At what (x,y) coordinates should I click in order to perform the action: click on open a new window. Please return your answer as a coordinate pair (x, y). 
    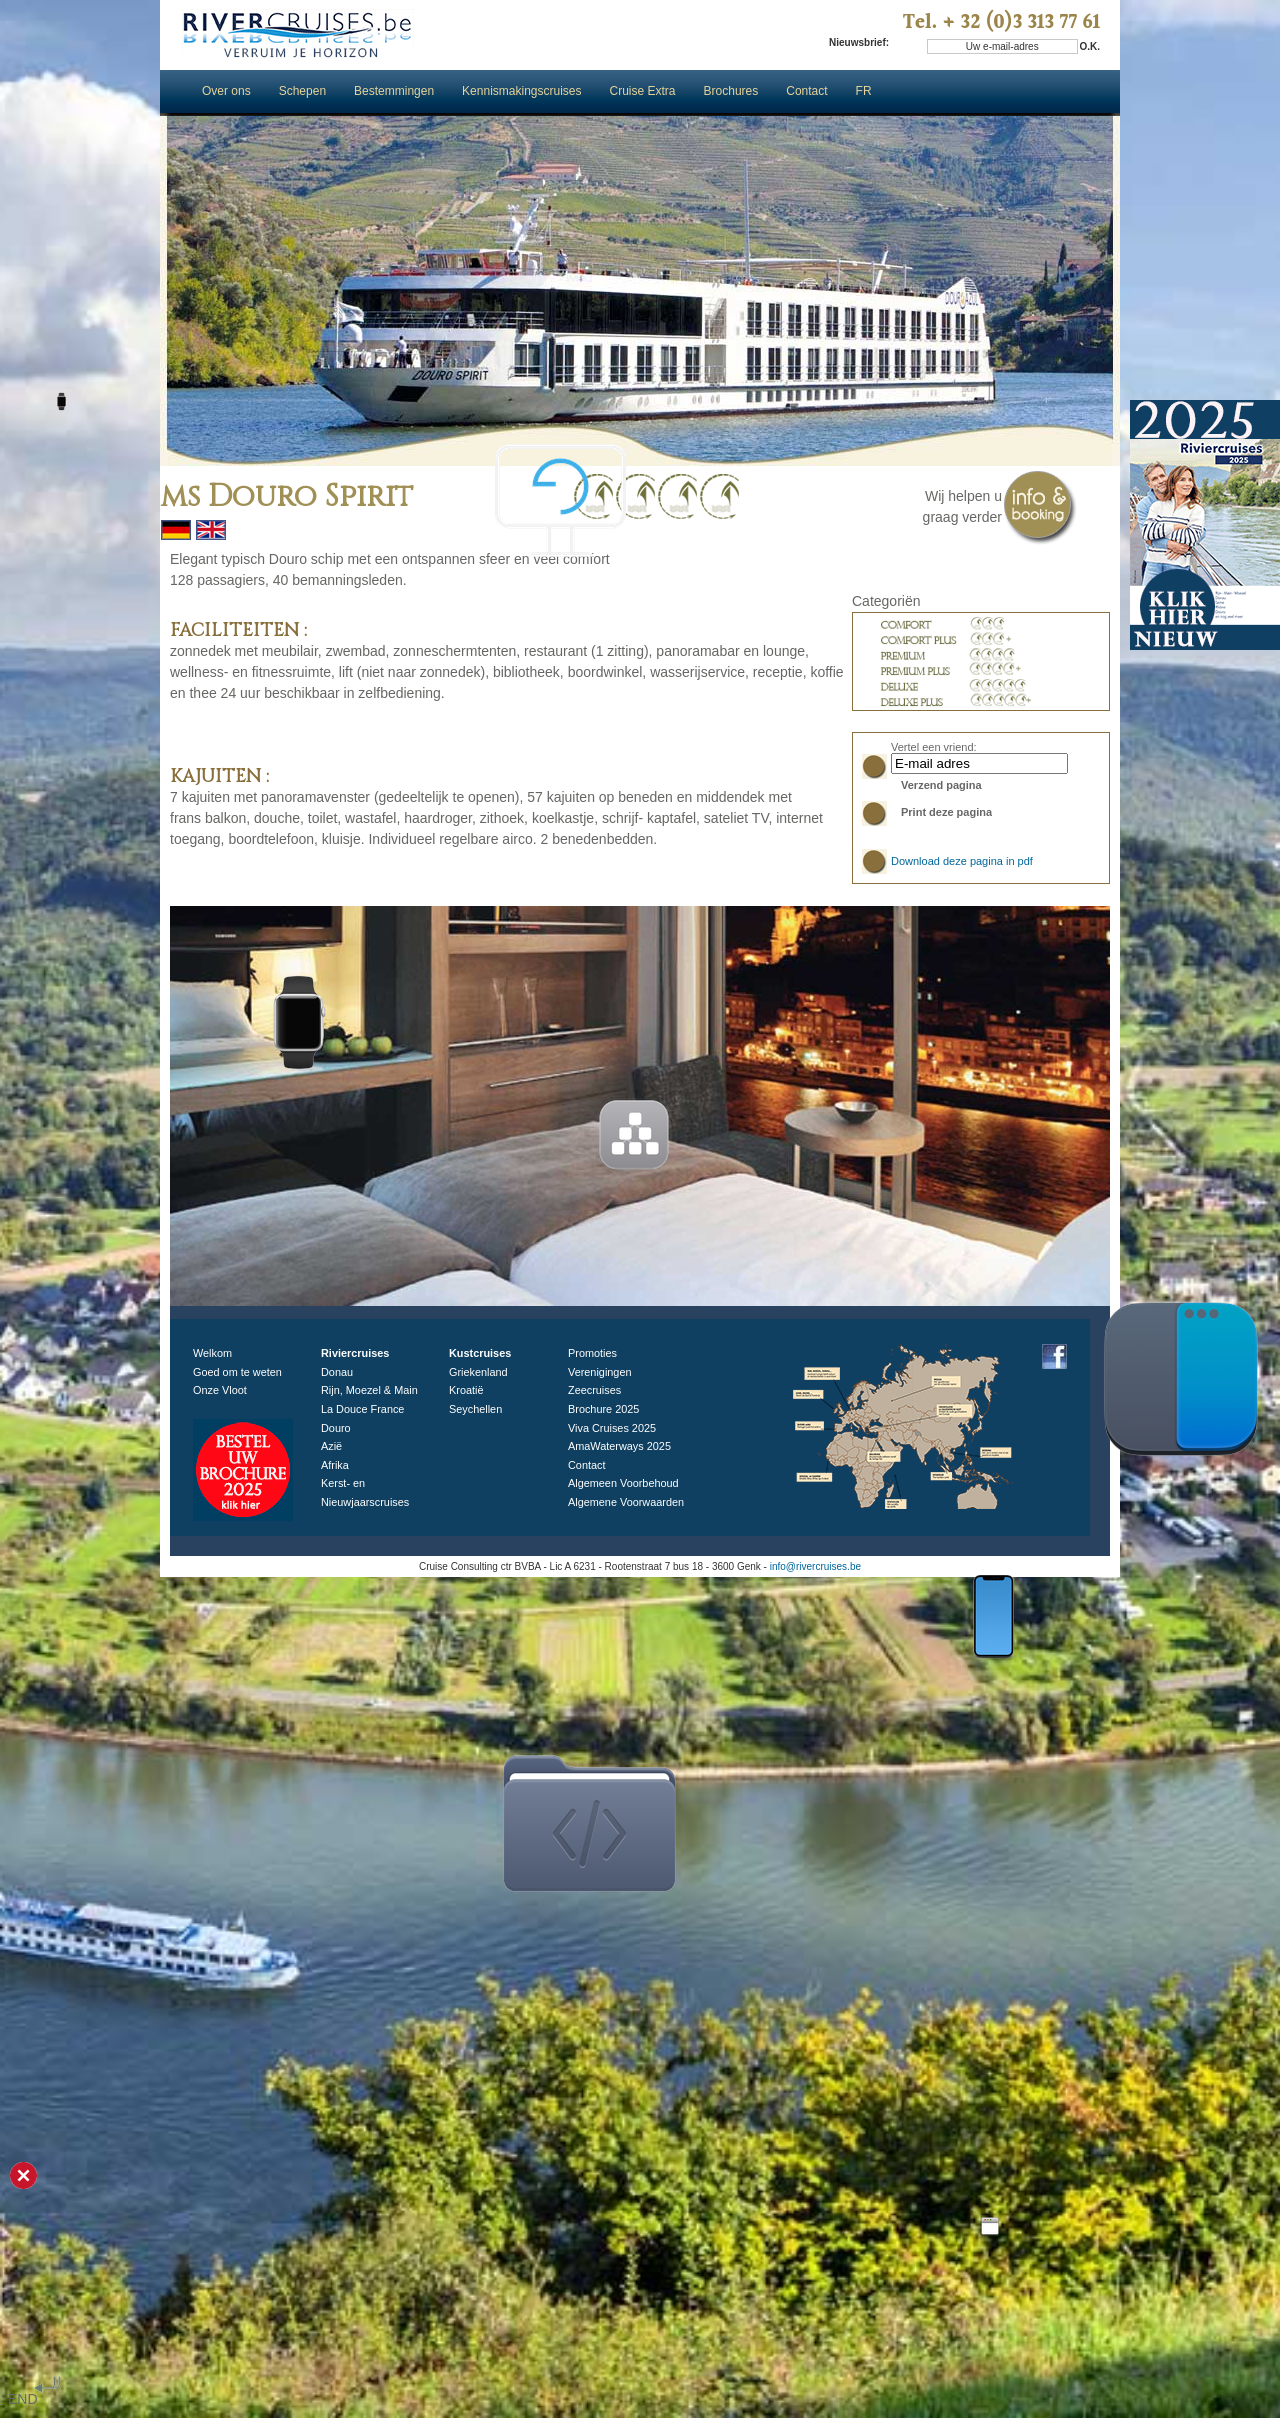
    Looking at the image, I should click on (990, 2226).